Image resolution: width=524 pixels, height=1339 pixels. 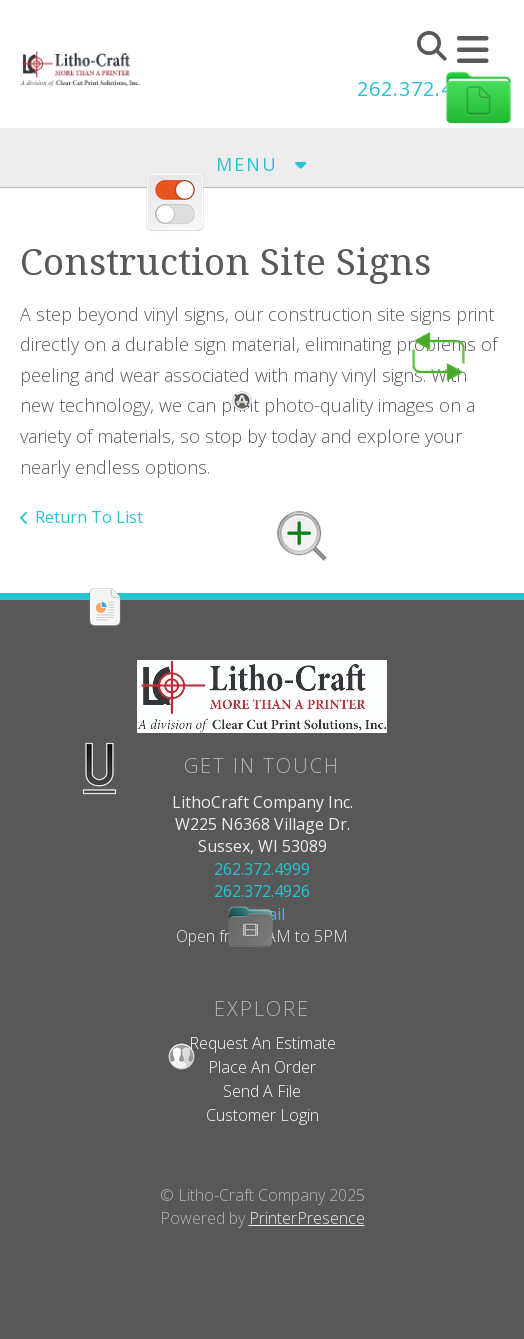 I want to click on open documents folder, so click(x=478, y=97).